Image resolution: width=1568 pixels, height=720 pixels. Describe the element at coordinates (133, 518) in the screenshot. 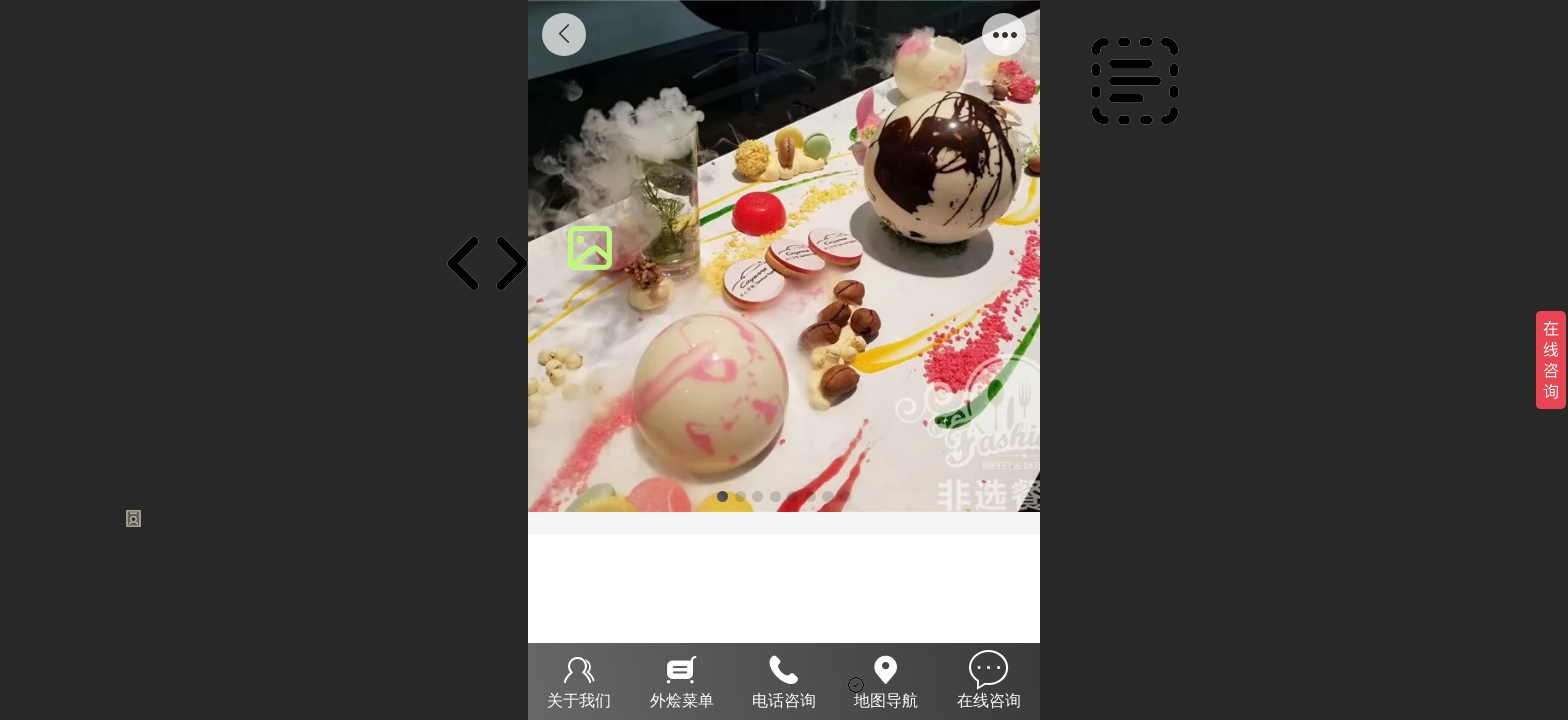

I see `view your profile or identification details` at that location.